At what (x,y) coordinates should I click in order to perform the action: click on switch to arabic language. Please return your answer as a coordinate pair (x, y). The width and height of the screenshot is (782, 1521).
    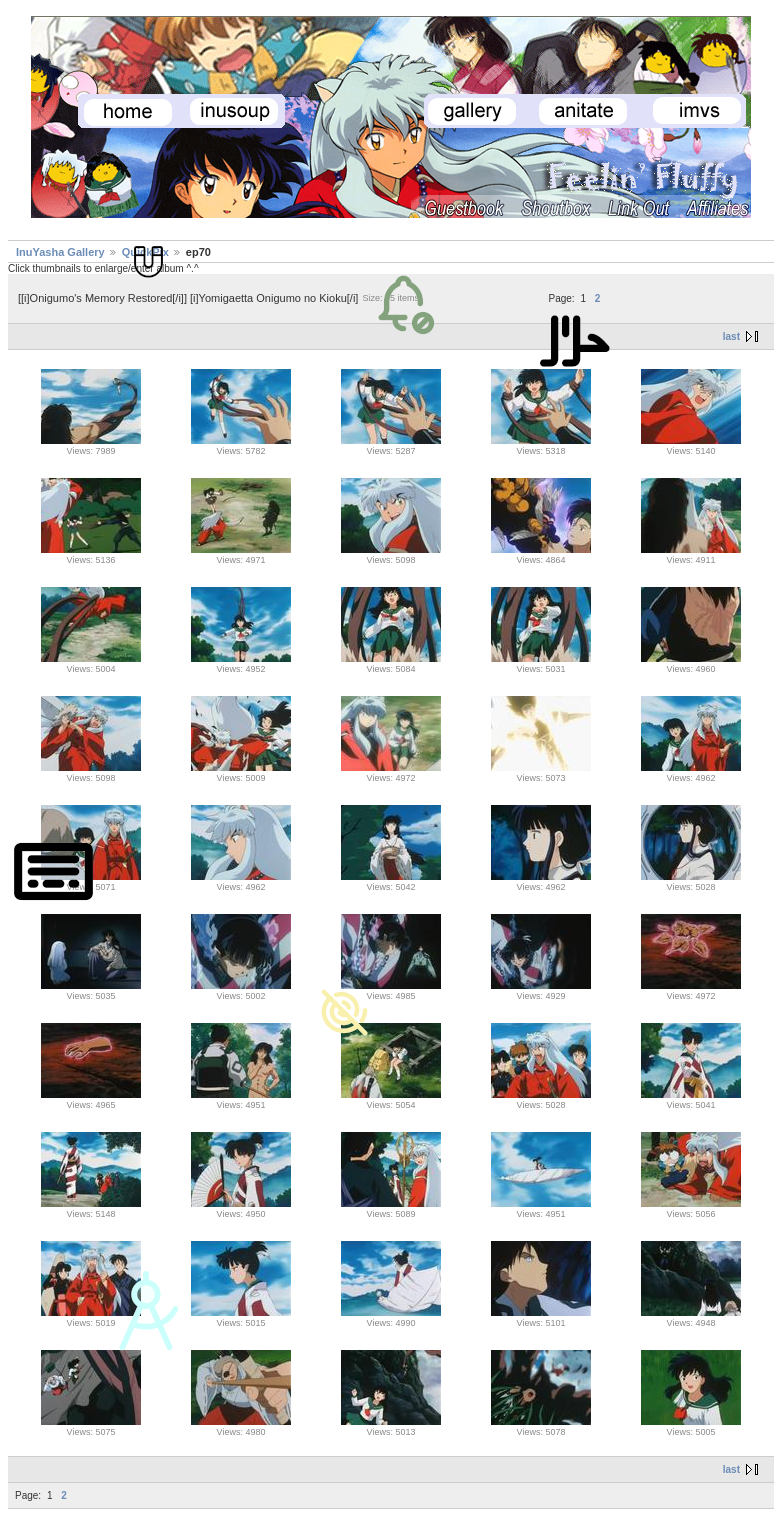
    Looking at the image, I should click on (573, 341).